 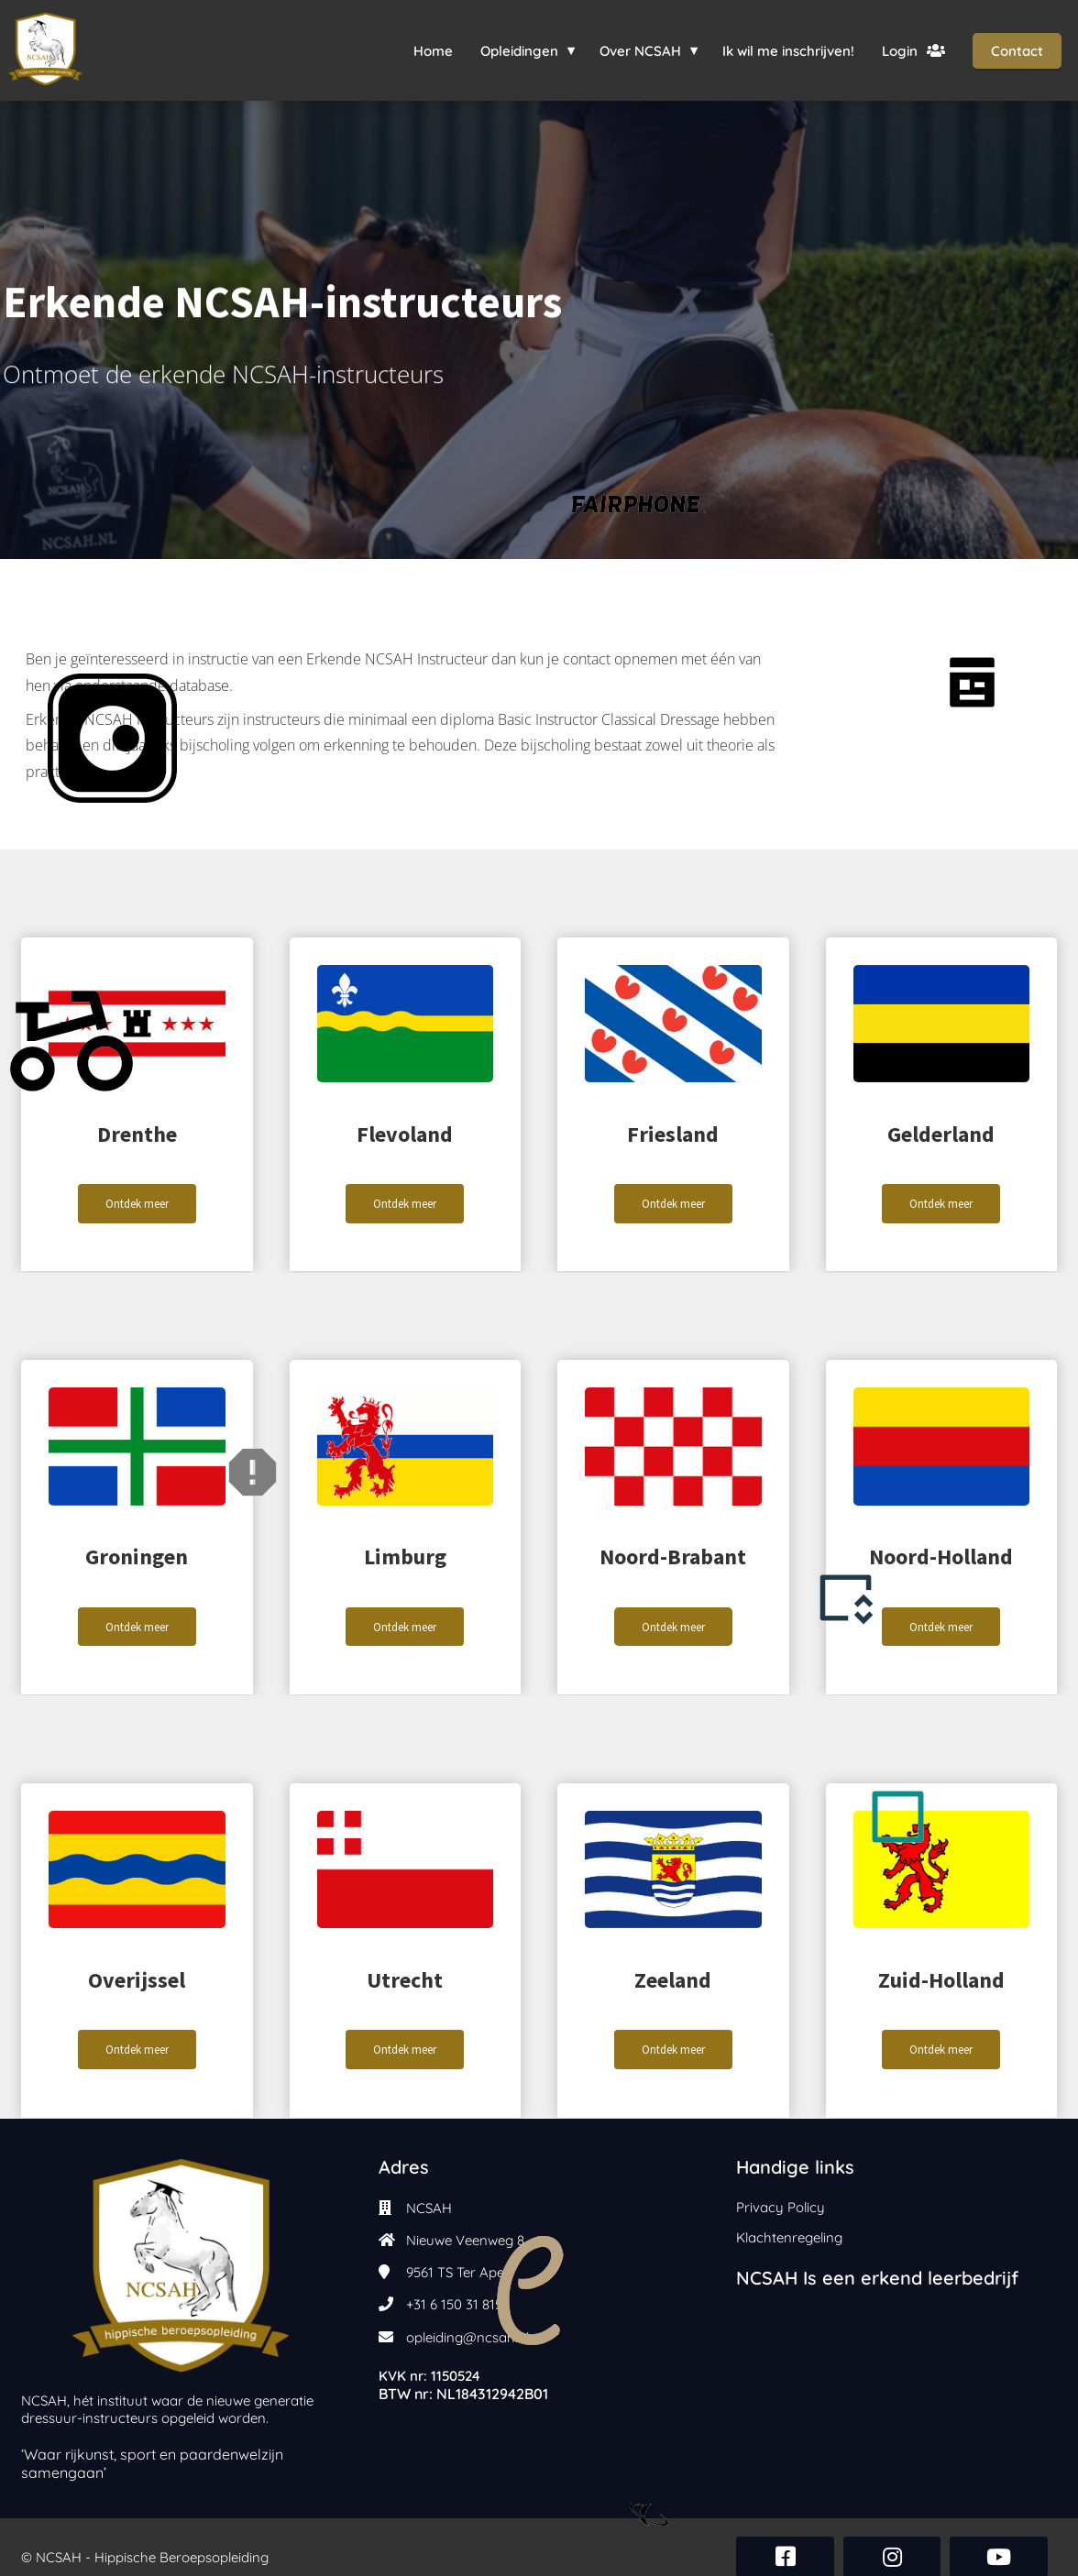 I want to click on open calibre-web ebook management app, so click(x=530, y=2290).